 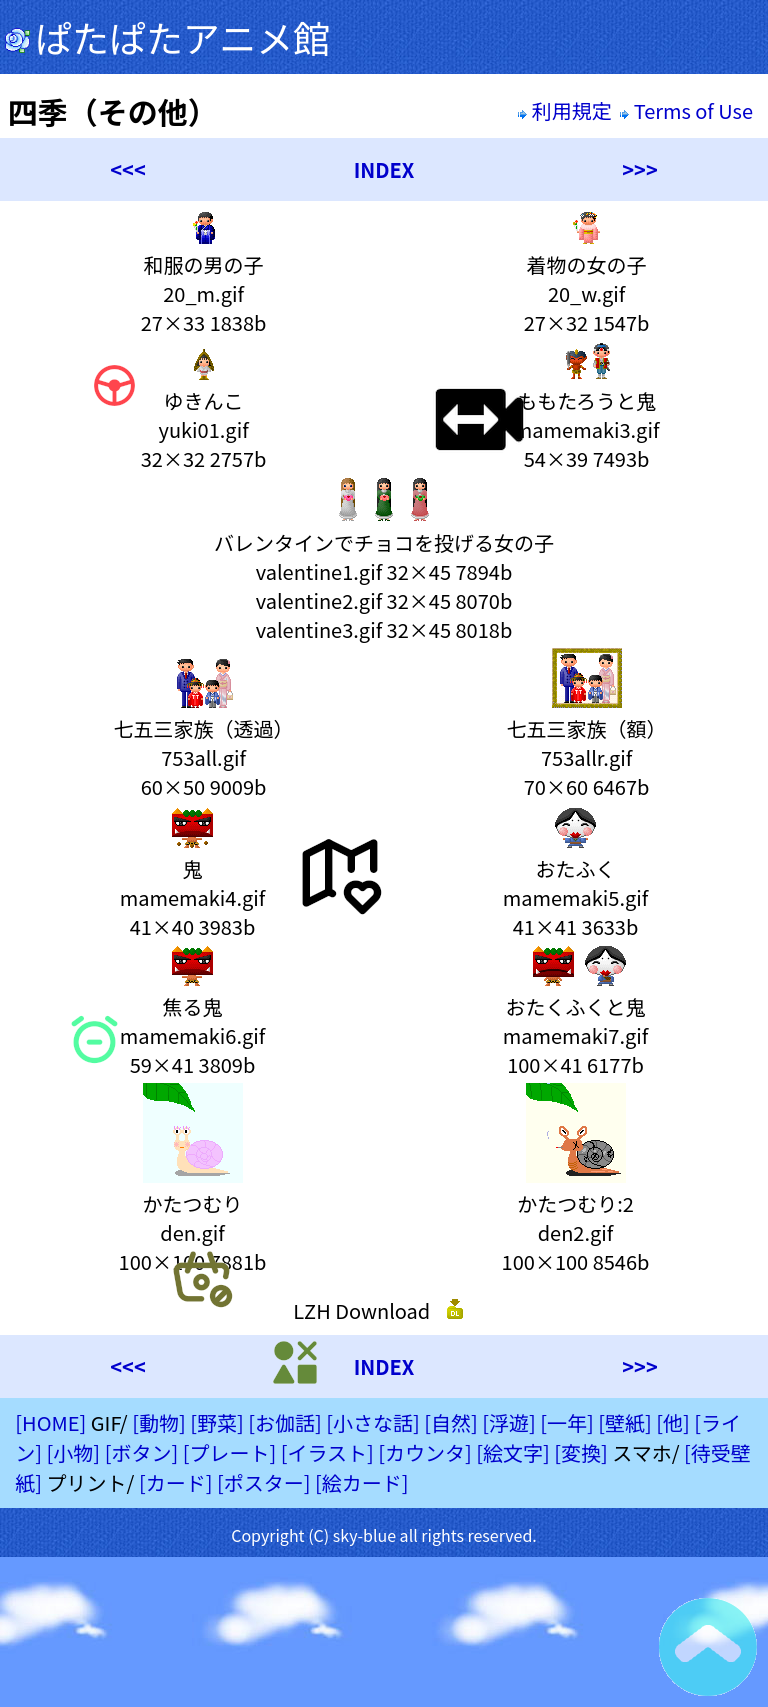 What do you see at coordinates (479, 419) in the screenshot?
I see `switch between front and rear camera during video recording` at bounding box center [479, 419].